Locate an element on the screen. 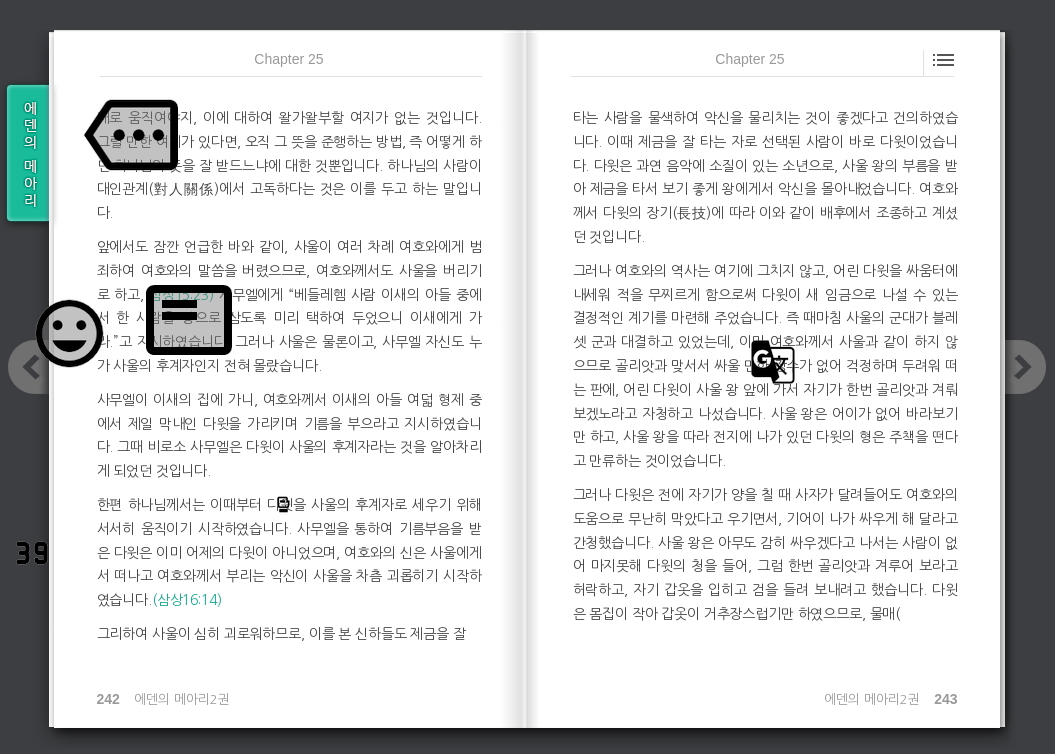 The height and width of the screenshot is (754, 1055). tag people in a photo is located at coordinates (69, 333).